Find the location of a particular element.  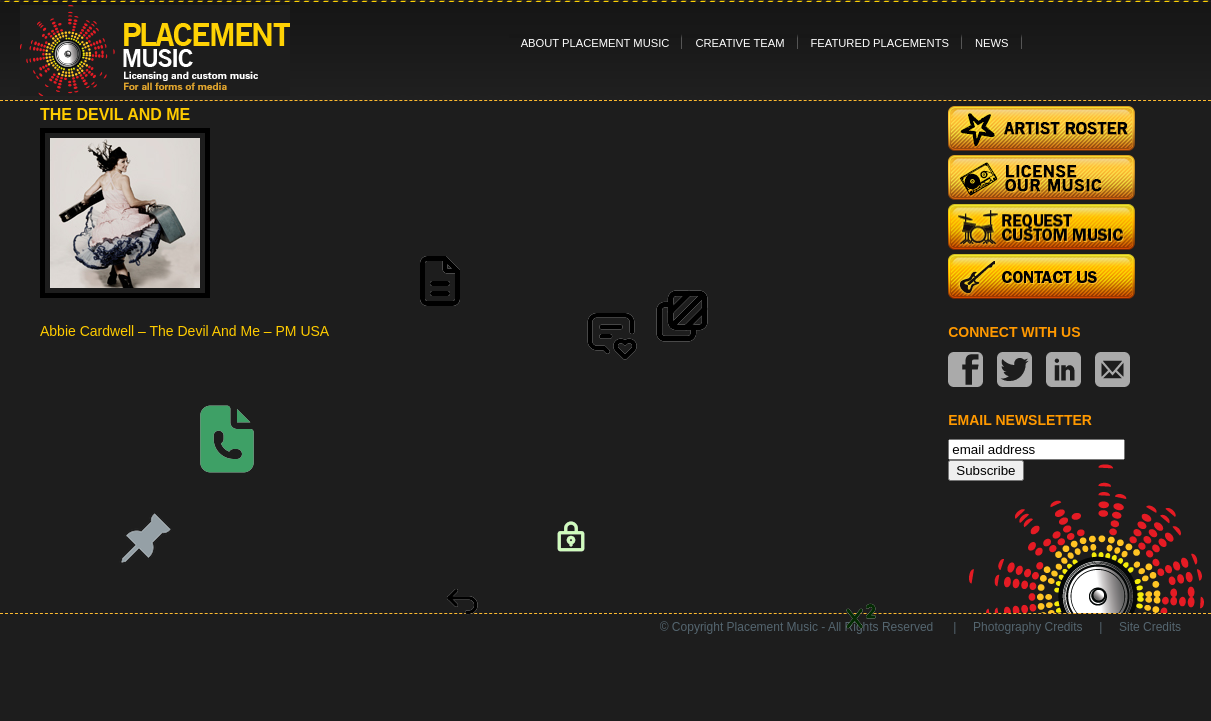

access security or password settings is located at coordinates (571, 538).